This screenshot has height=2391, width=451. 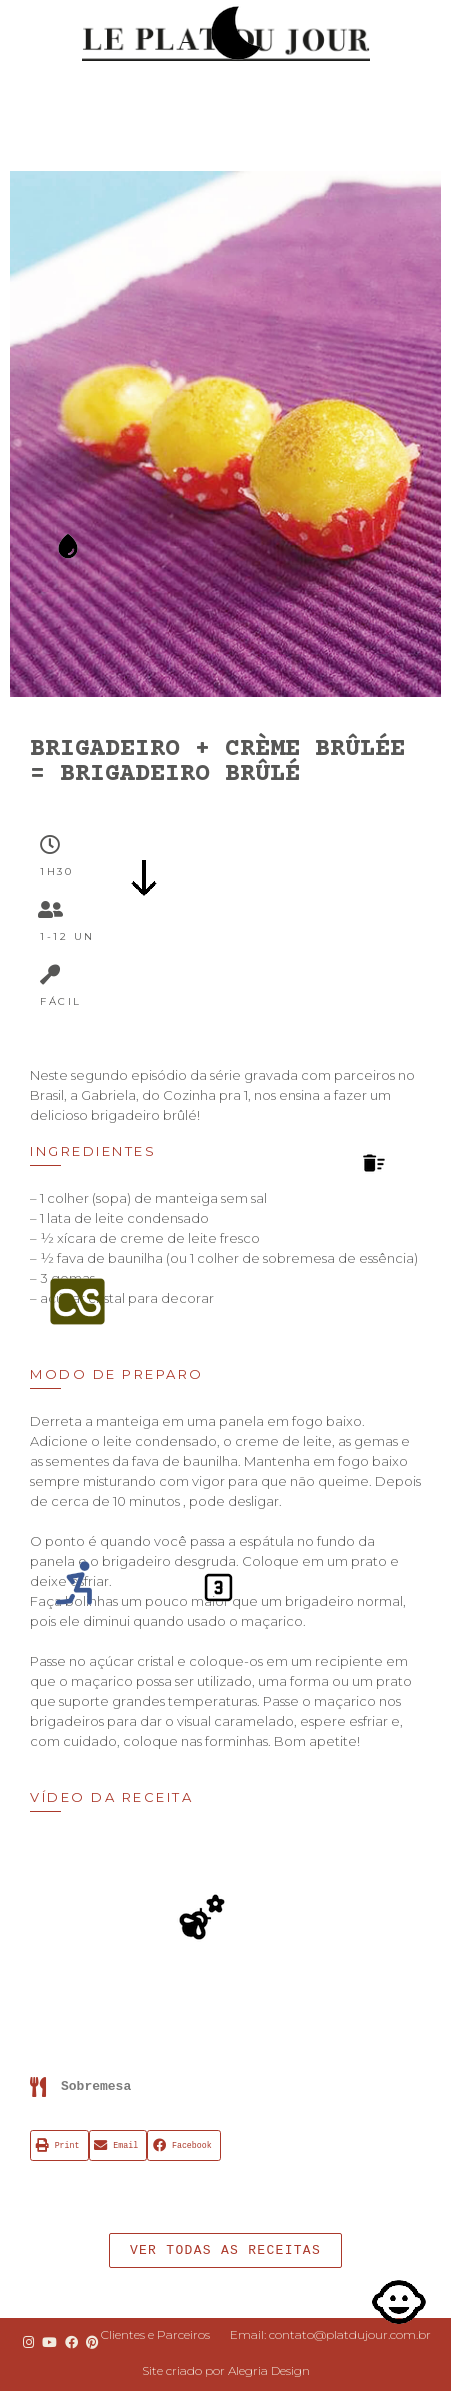 I want to click on navigate or scroll downward, so click(x=144, y=878).